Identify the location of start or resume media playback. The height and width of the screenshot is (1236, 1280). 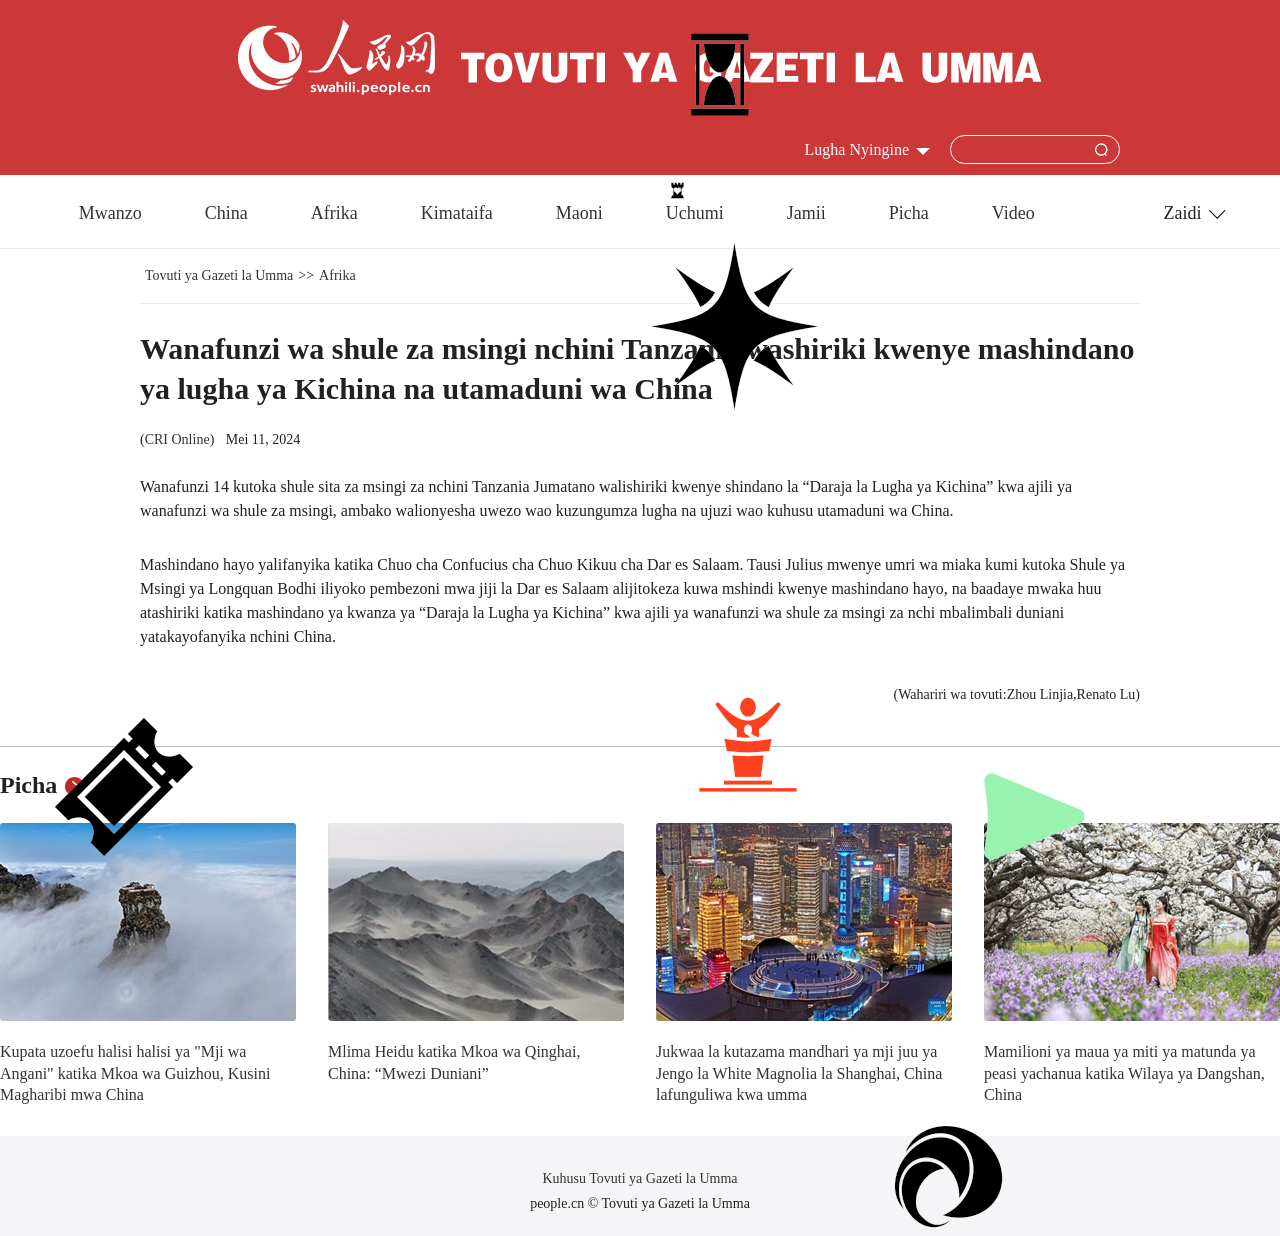
(1034, 816).